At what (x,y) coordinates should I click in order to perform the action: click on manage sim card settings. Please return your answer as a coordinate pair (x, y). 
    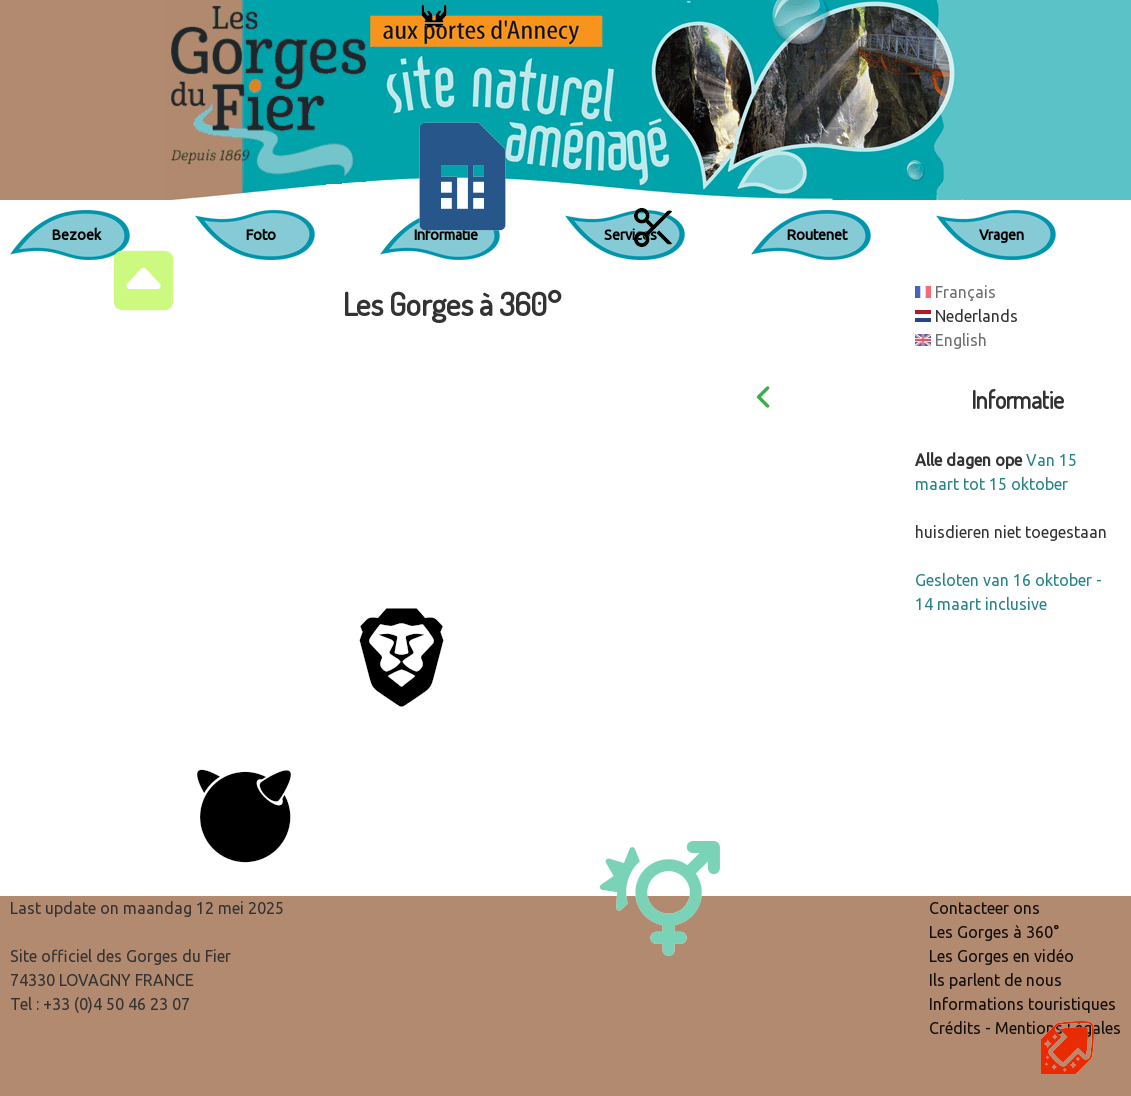
    Looking at the image, I should click on (462, 176).